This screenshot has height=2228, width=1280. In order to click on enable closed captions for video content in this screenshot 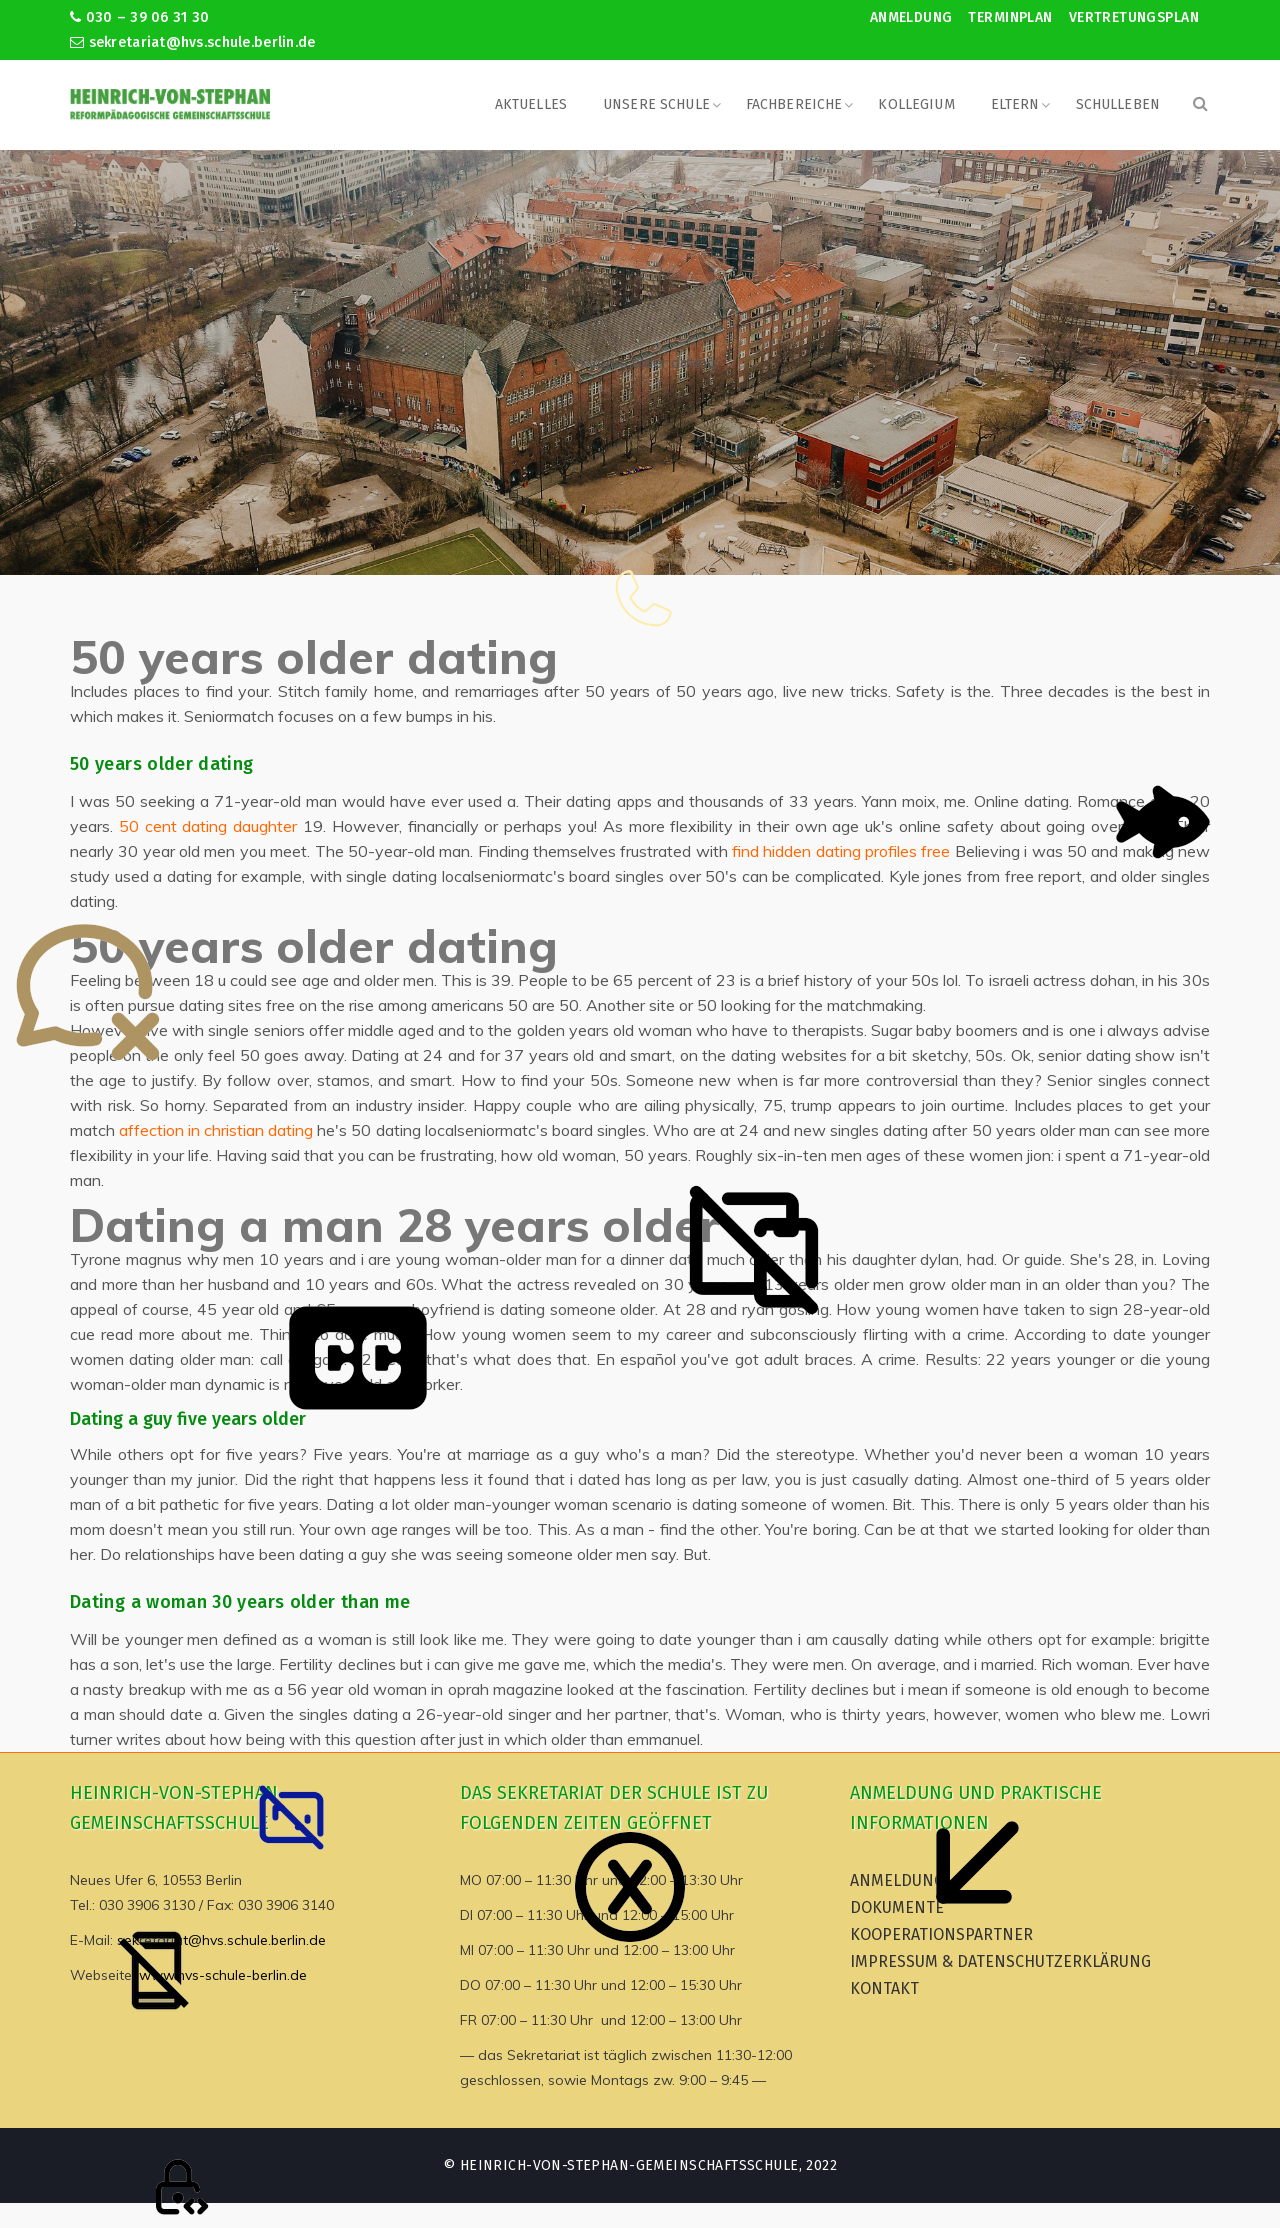, I will do `click(358, 1358)`.